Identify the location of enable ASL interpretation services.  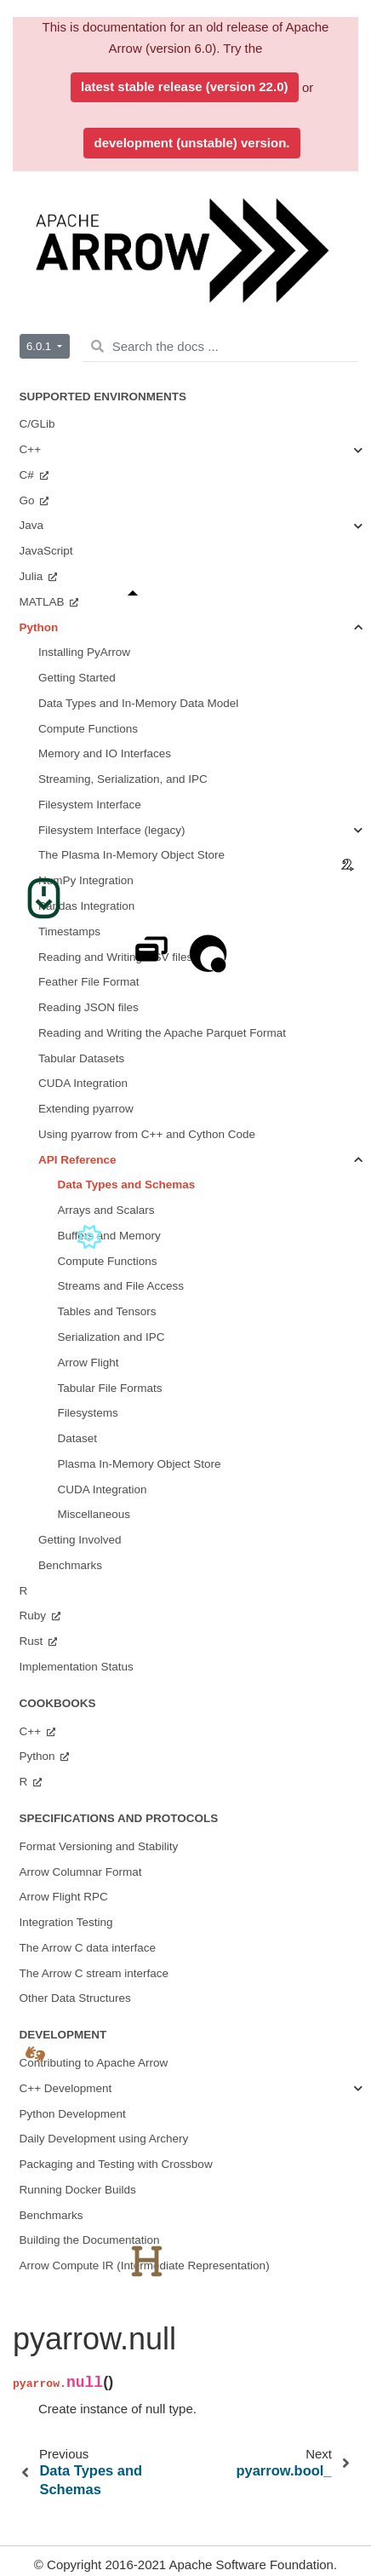
(35, 2054).